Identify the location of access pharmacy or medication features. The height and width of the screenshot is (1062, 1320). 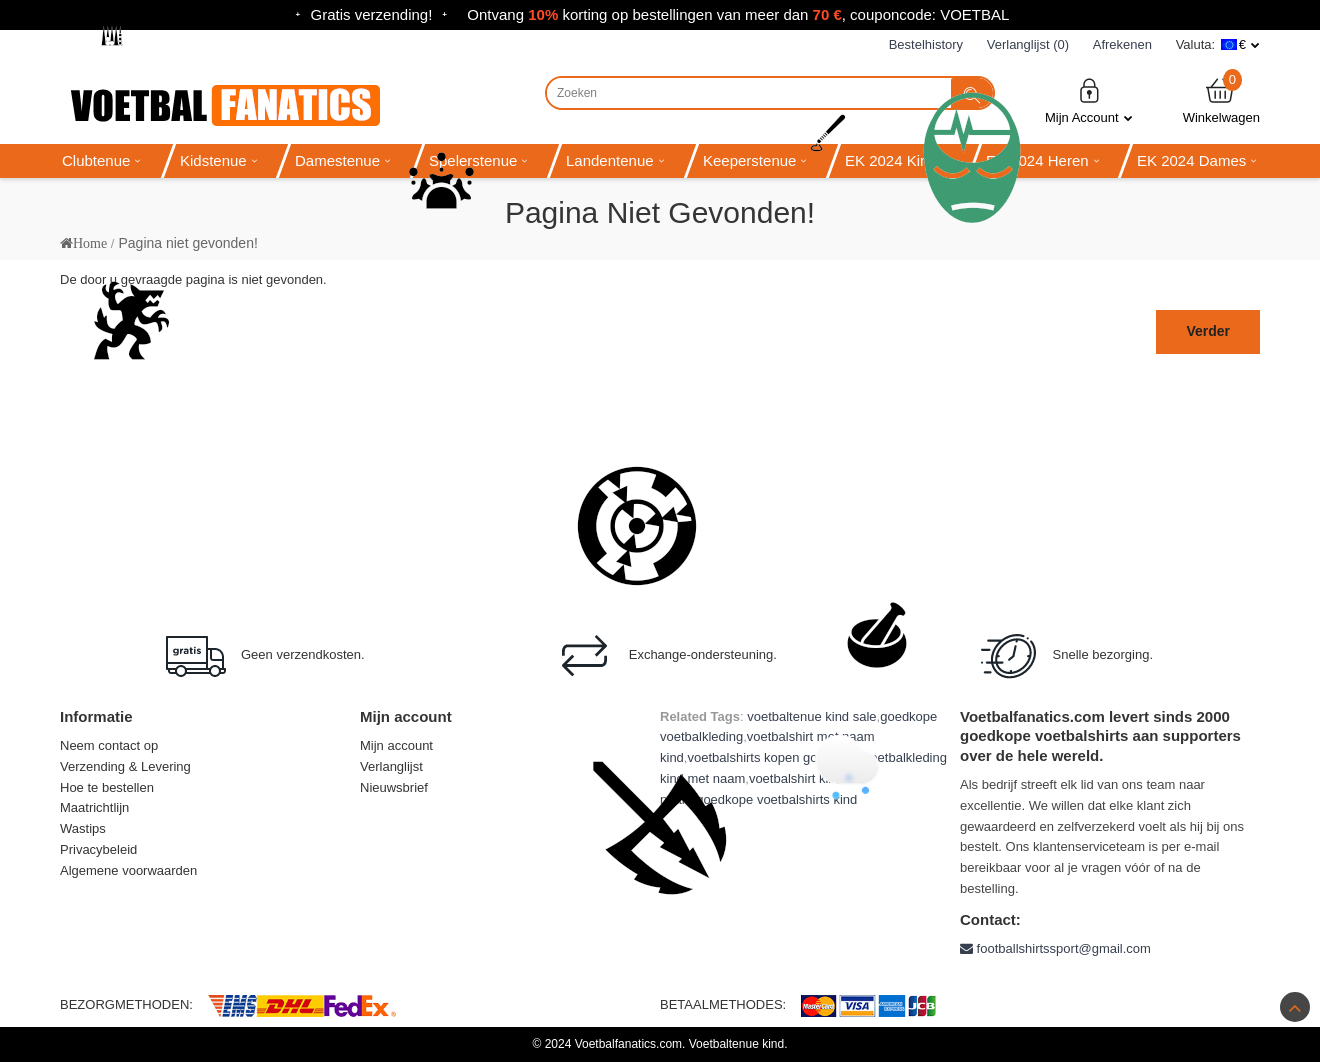
(877, 635).